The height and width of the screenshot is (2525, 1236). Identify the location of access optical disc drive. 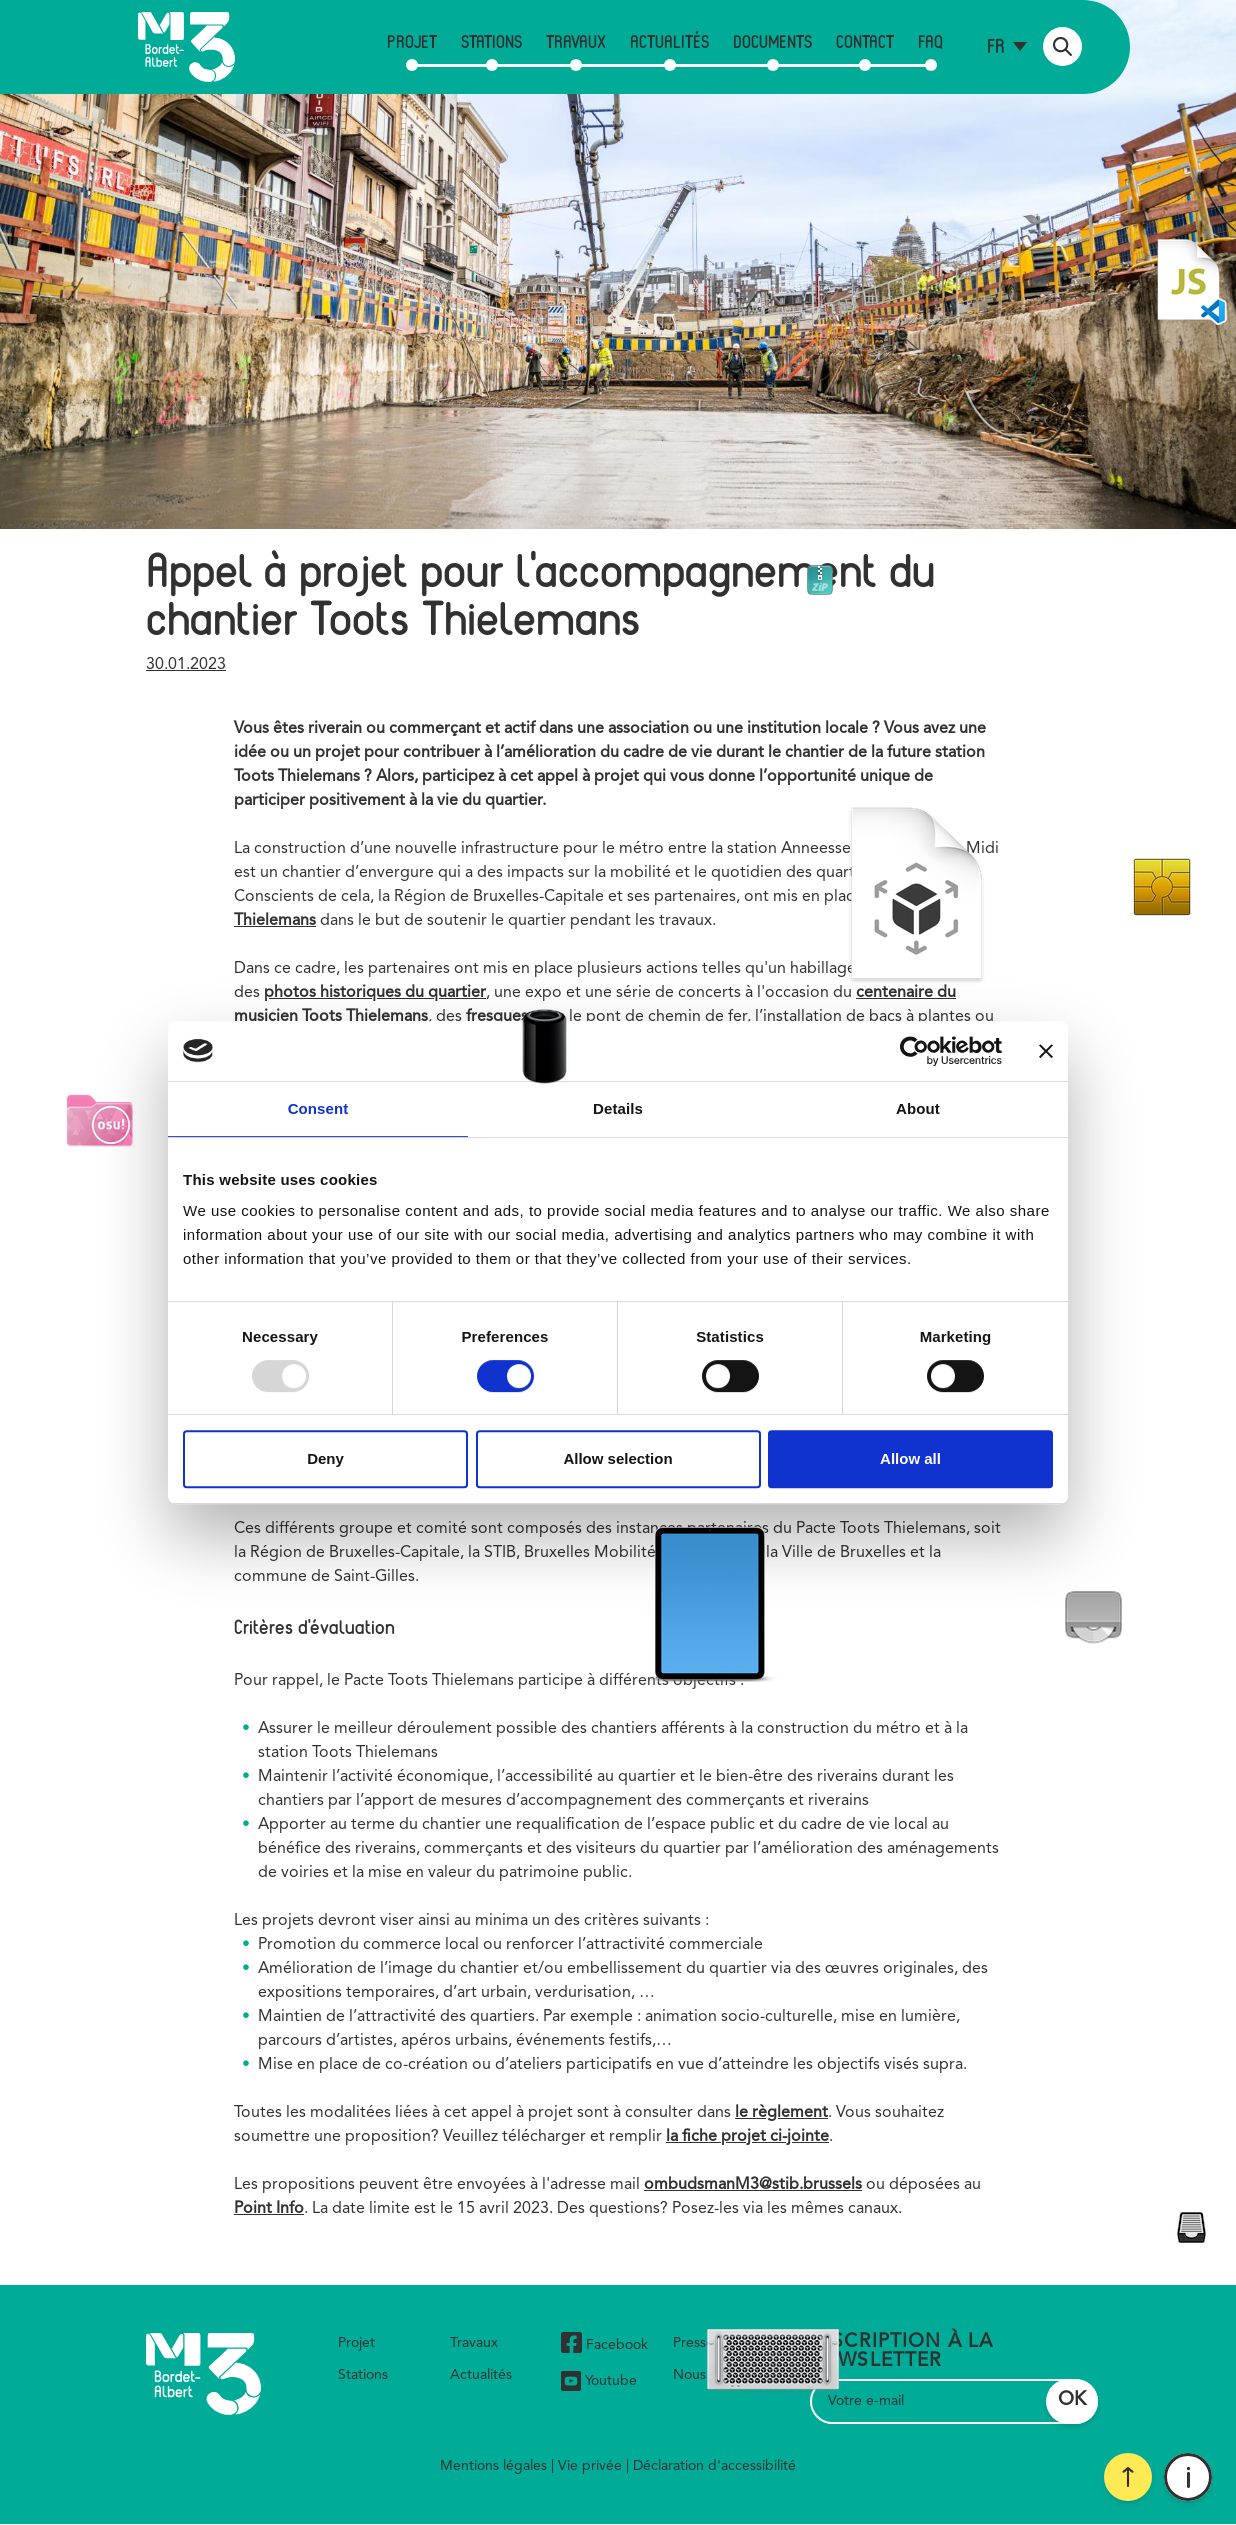
(1093, 1614).